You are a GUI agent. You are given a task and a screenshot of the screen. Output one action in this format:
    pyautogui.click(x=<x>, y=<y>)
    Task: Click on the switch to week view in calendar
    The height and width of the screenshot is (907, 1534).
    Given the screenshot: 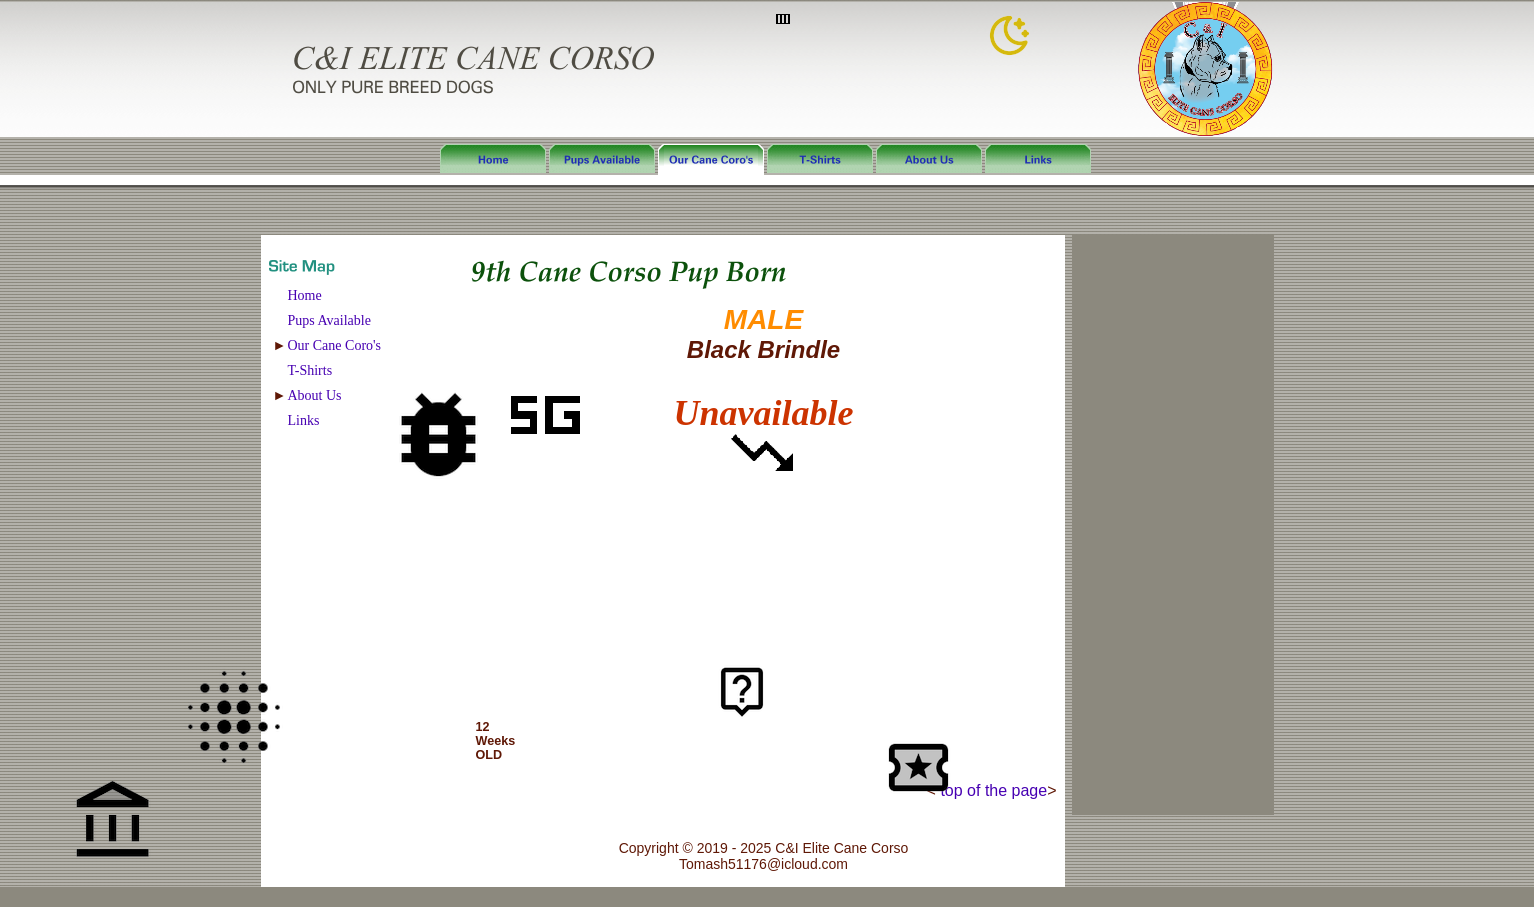 What is the action you would take?
    pyautogui.click(x=783, y=19)
    